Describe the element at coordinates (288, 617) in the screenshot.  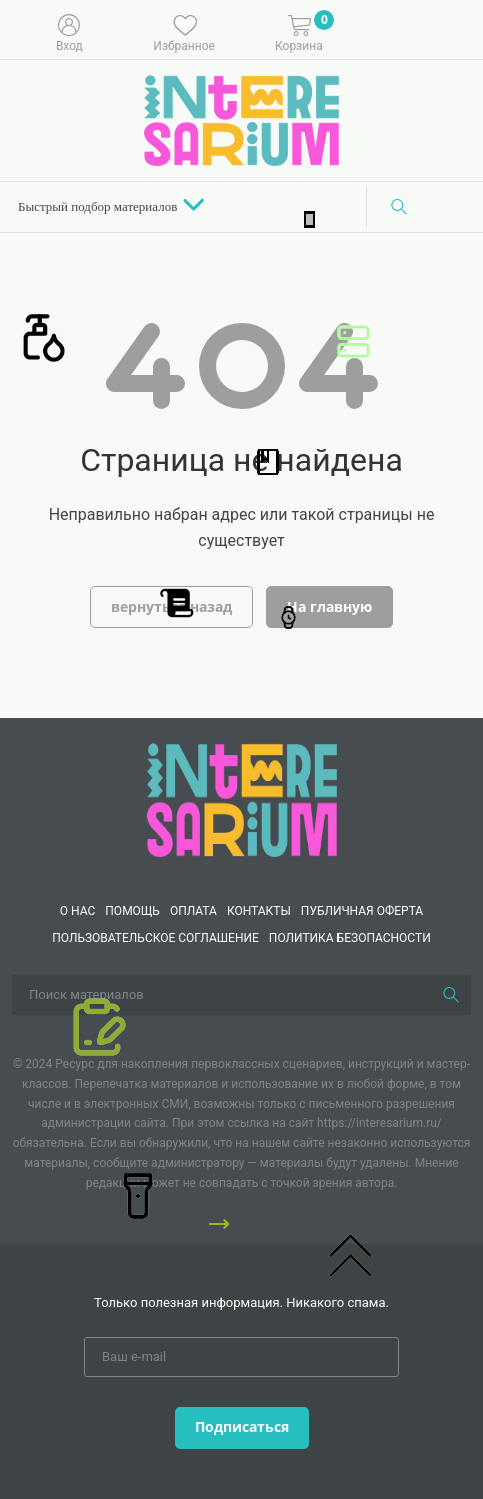
I see `view watch or wearable device settings` at that location.